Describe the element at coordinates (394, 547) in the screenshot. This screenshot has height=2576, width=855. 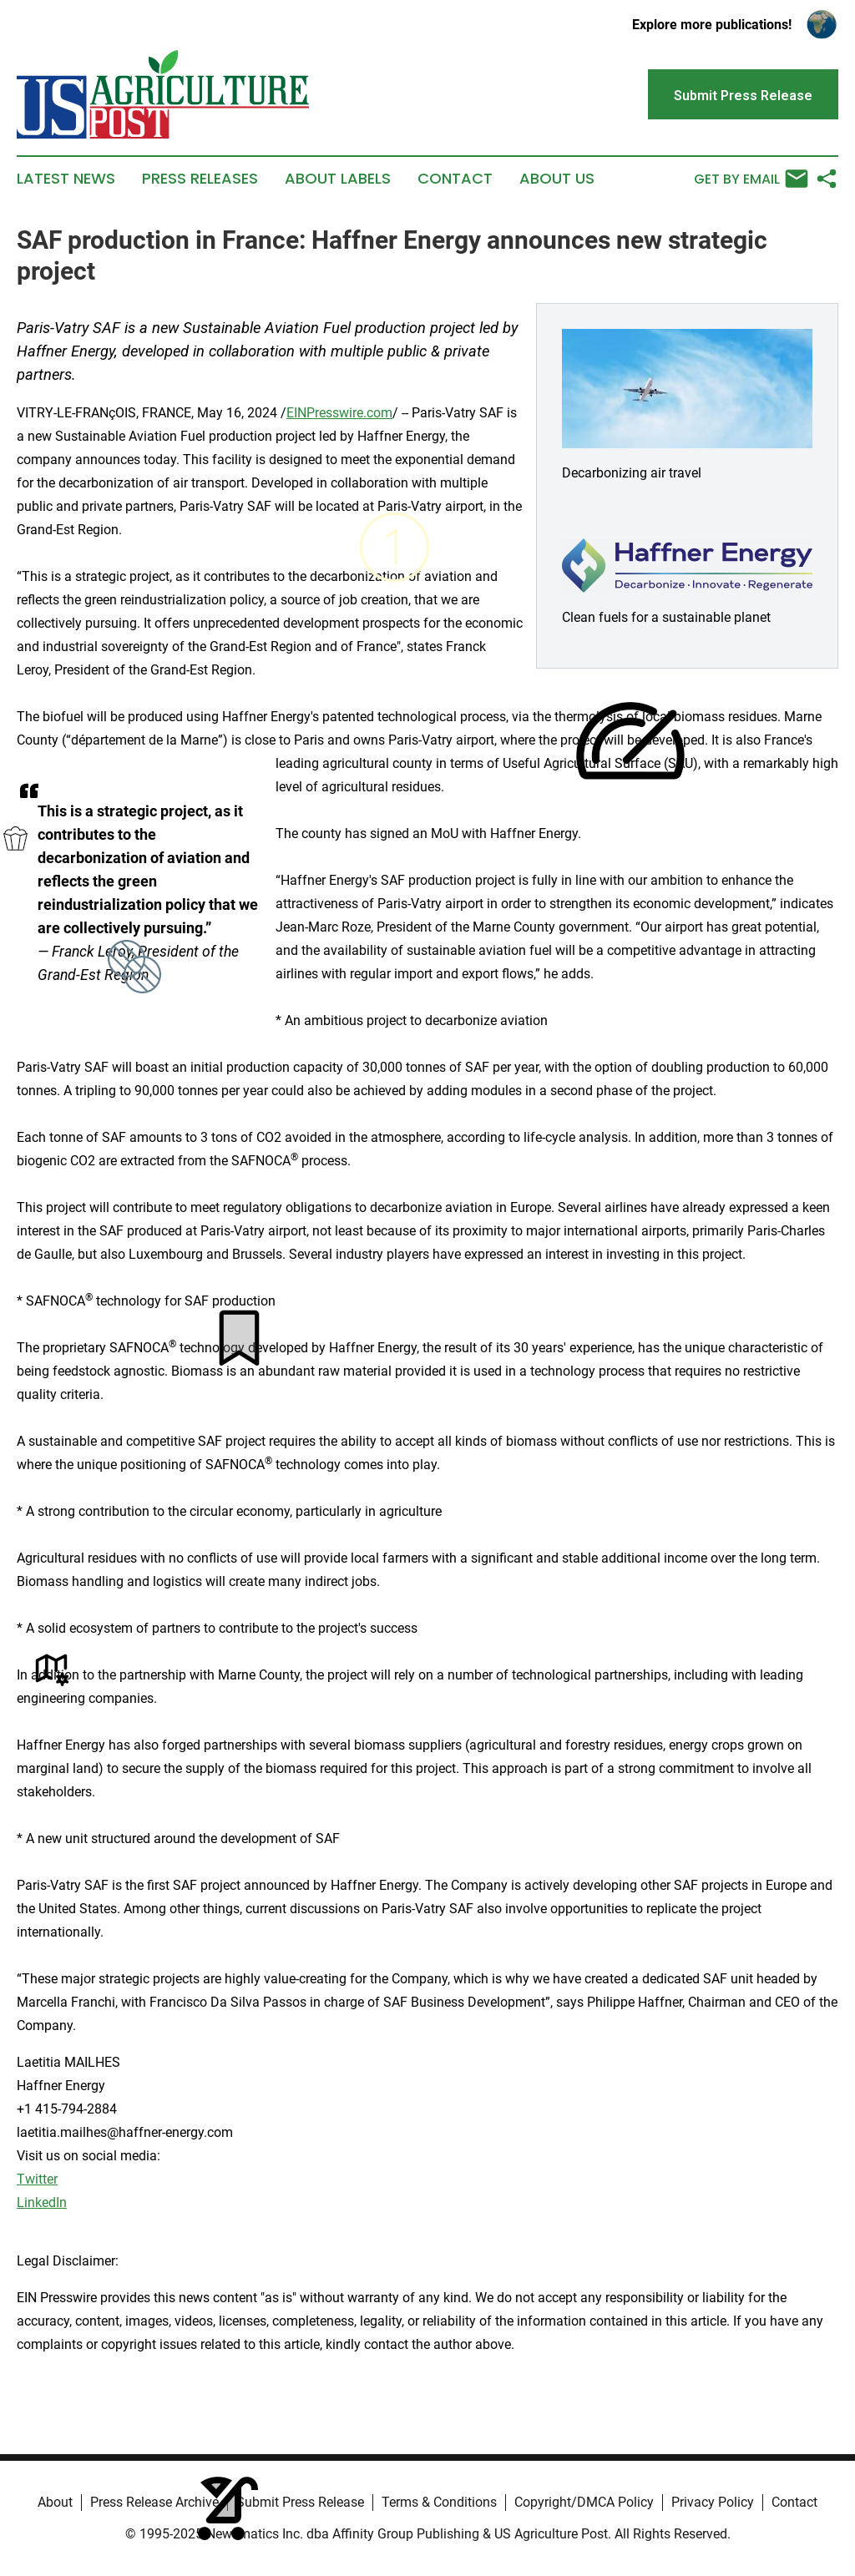
I see `indicates the first step in a sequence or process` at that location.